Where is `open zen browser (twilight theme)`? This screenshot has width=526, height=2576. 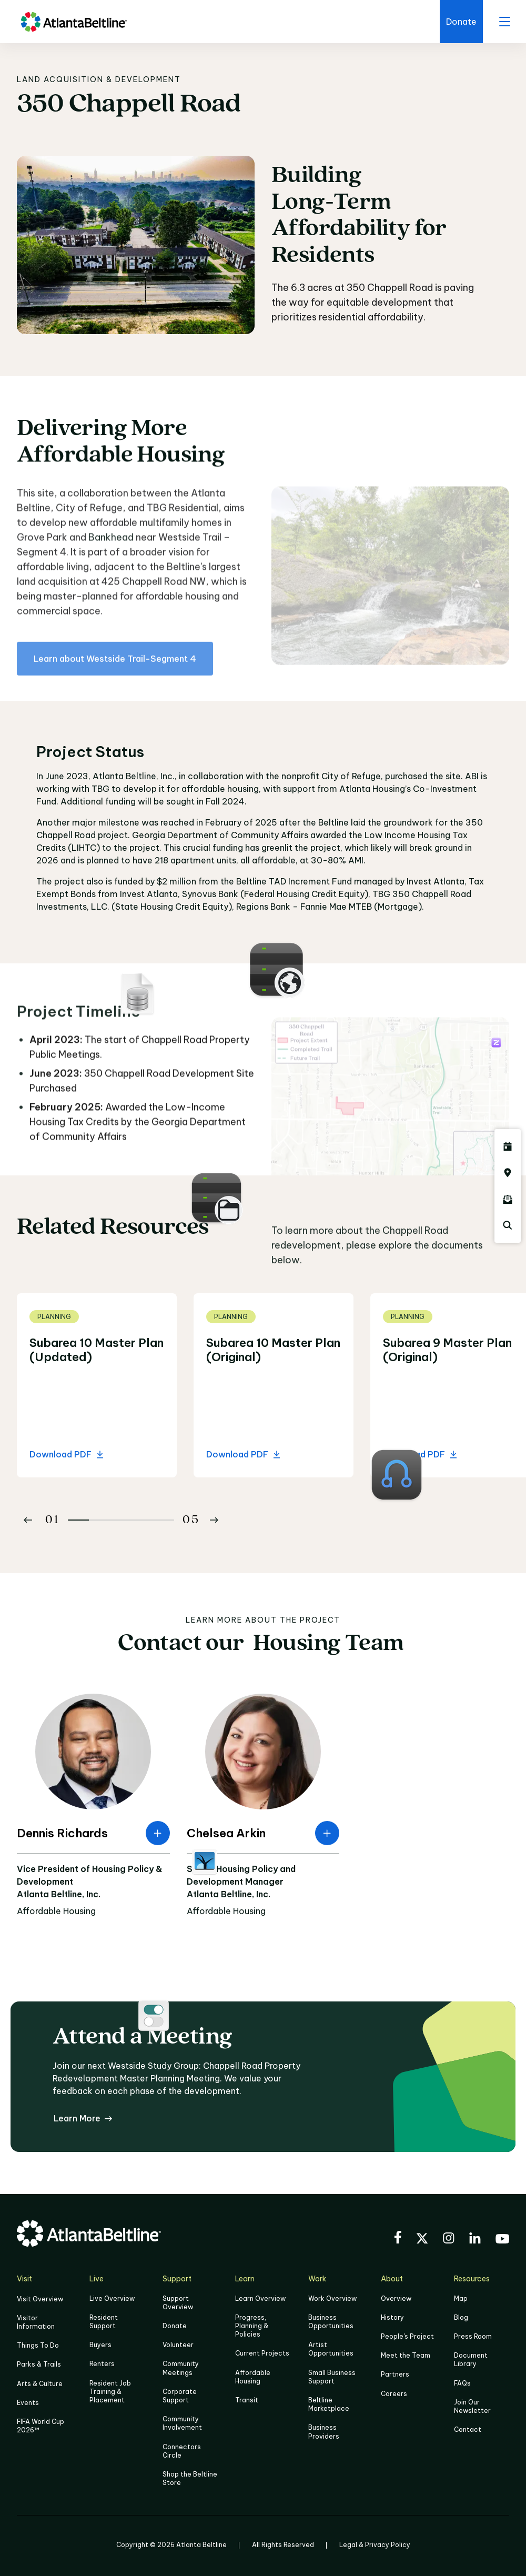 open zen browser (twilight theme) is located at coordinates (496, 1042).